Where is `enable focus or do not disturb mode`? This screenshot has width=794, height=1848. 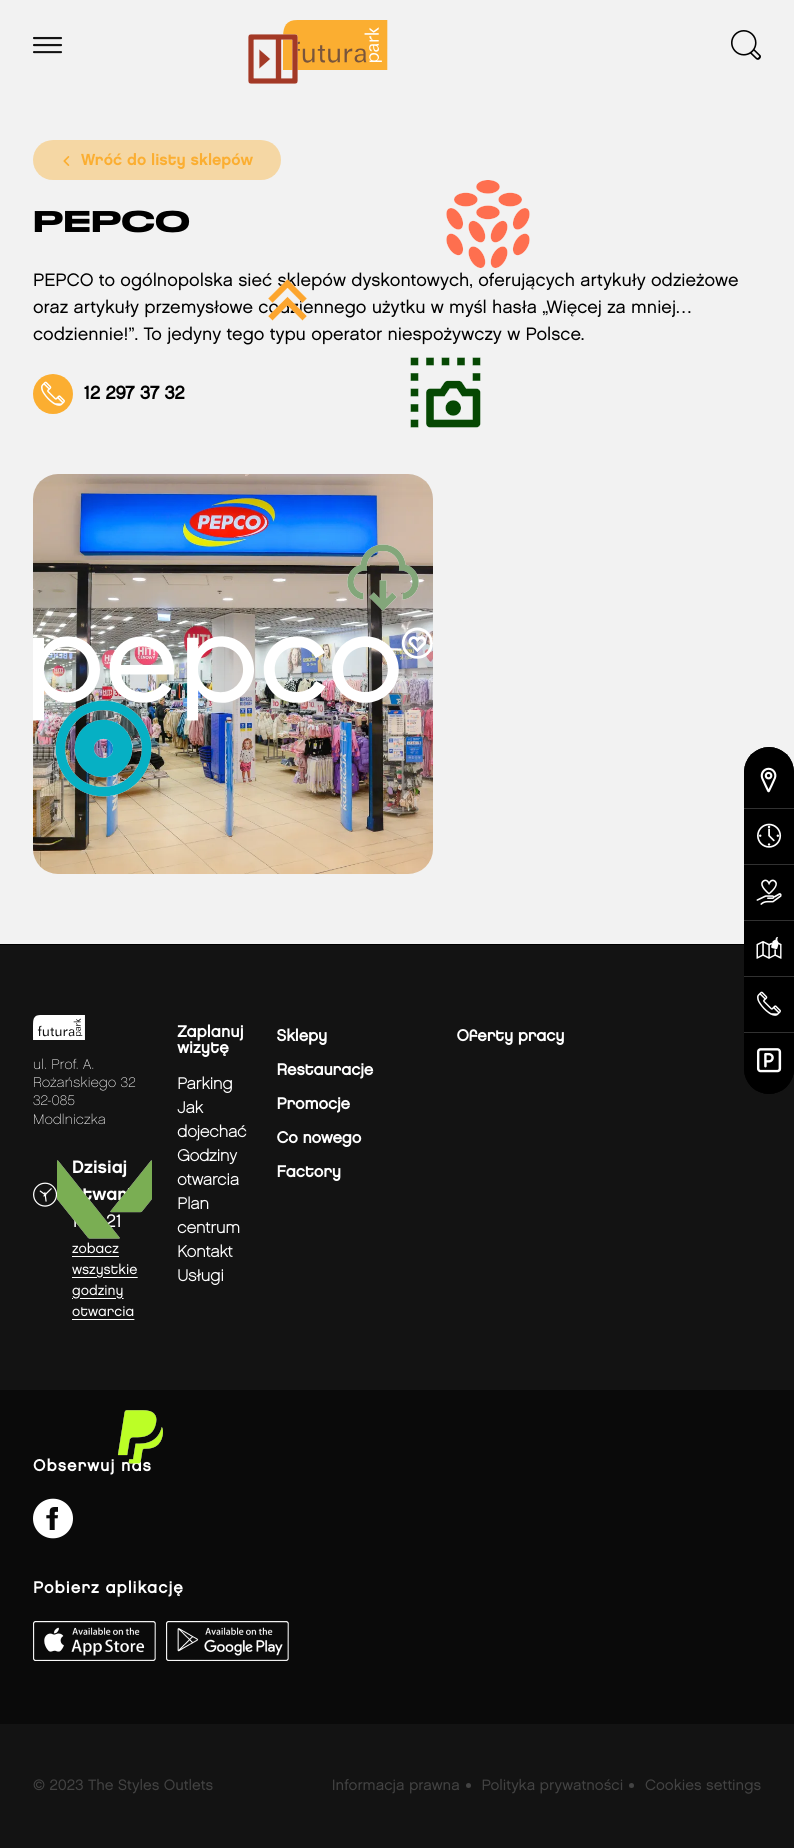
enable focus or do not disturb mode is located at coordinates (103, 748).